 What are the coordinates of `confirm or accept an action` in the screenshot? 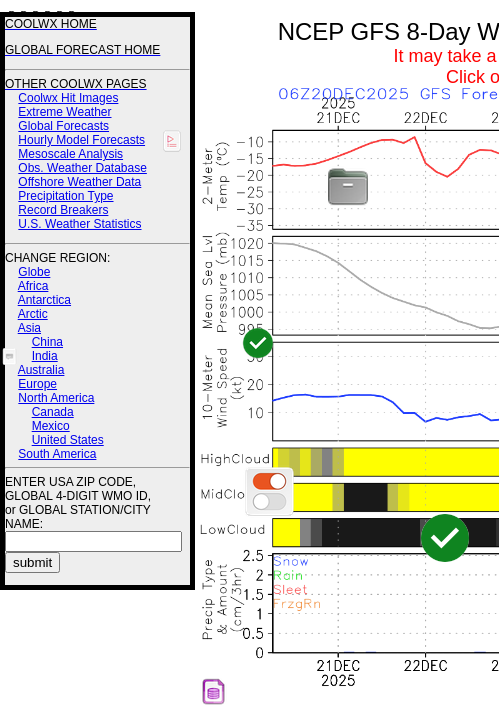 It's located at (258, 343).